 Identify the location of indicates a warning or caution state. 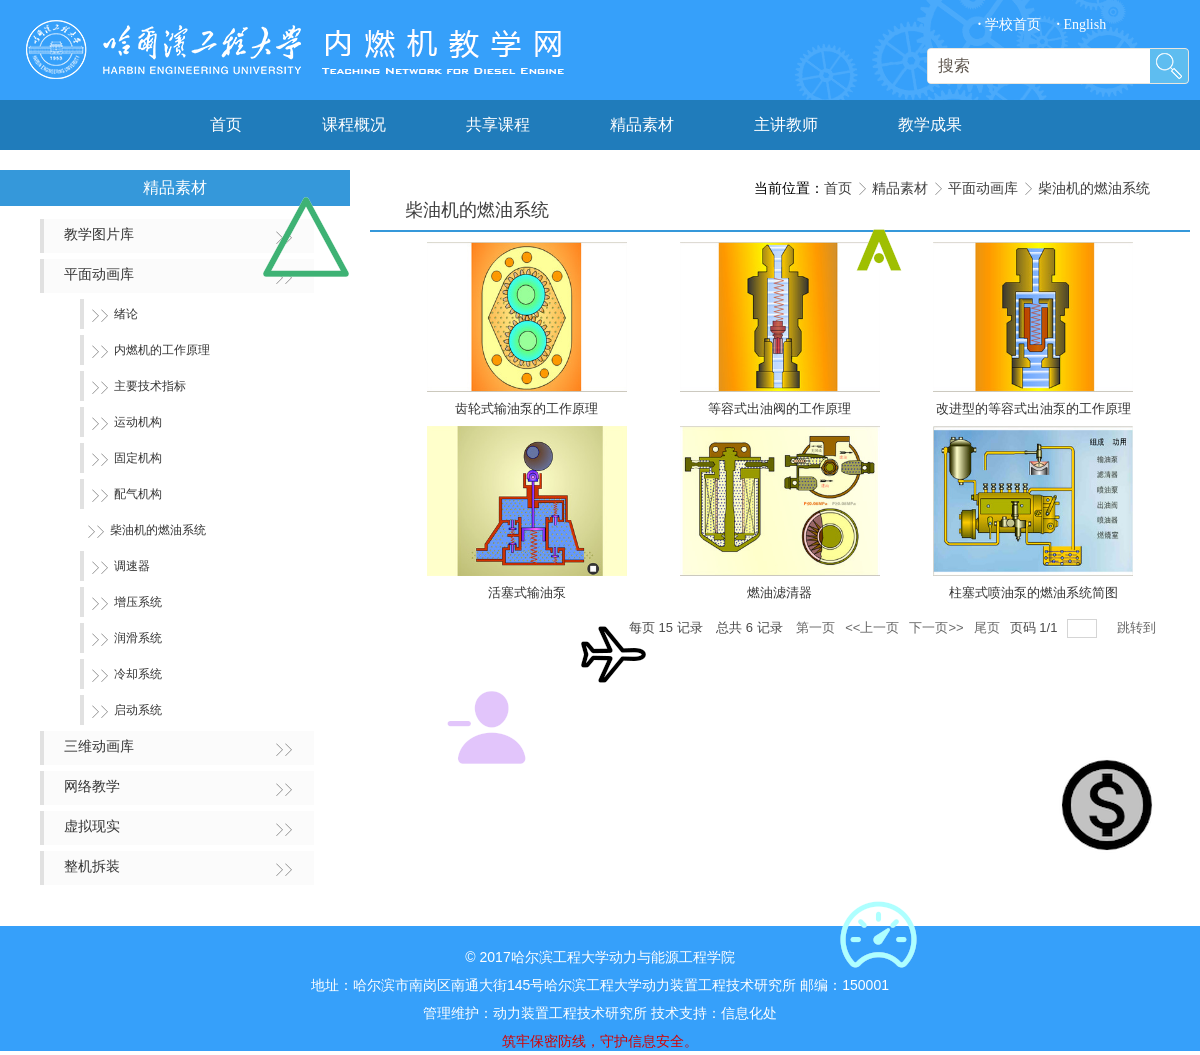
(306, 237).